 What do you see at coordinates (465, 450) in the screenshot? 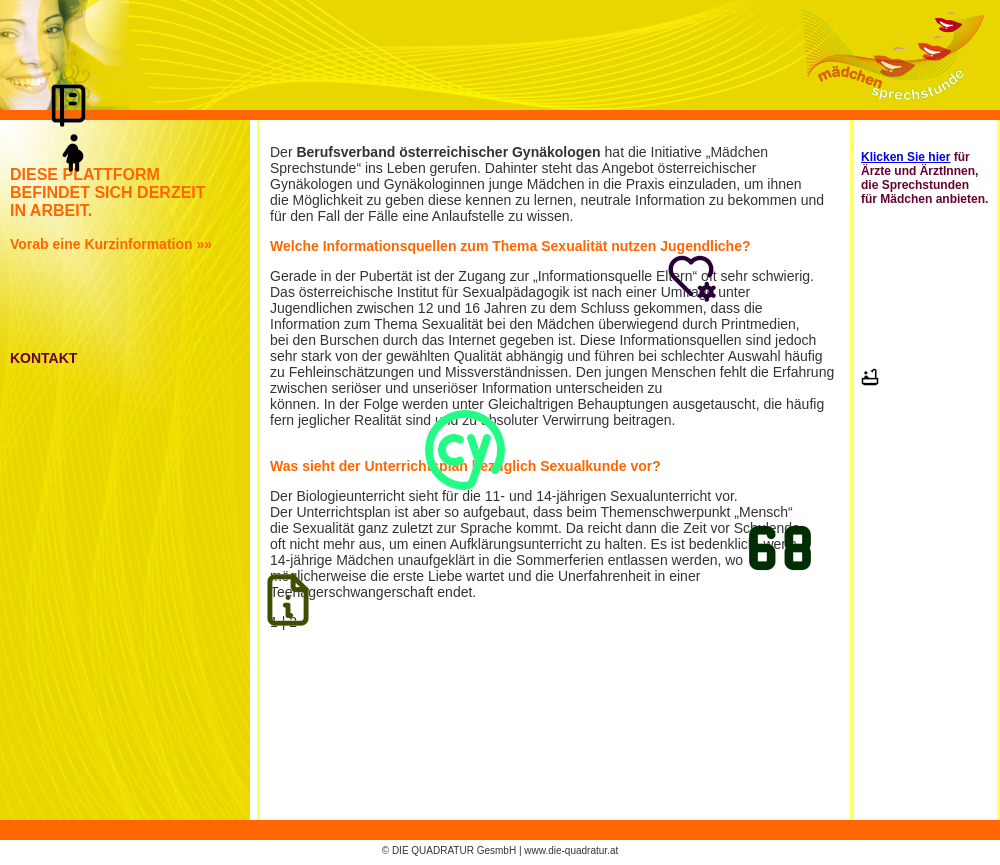
I see `cypress testing framework logo` at bounding box center [465, 450].